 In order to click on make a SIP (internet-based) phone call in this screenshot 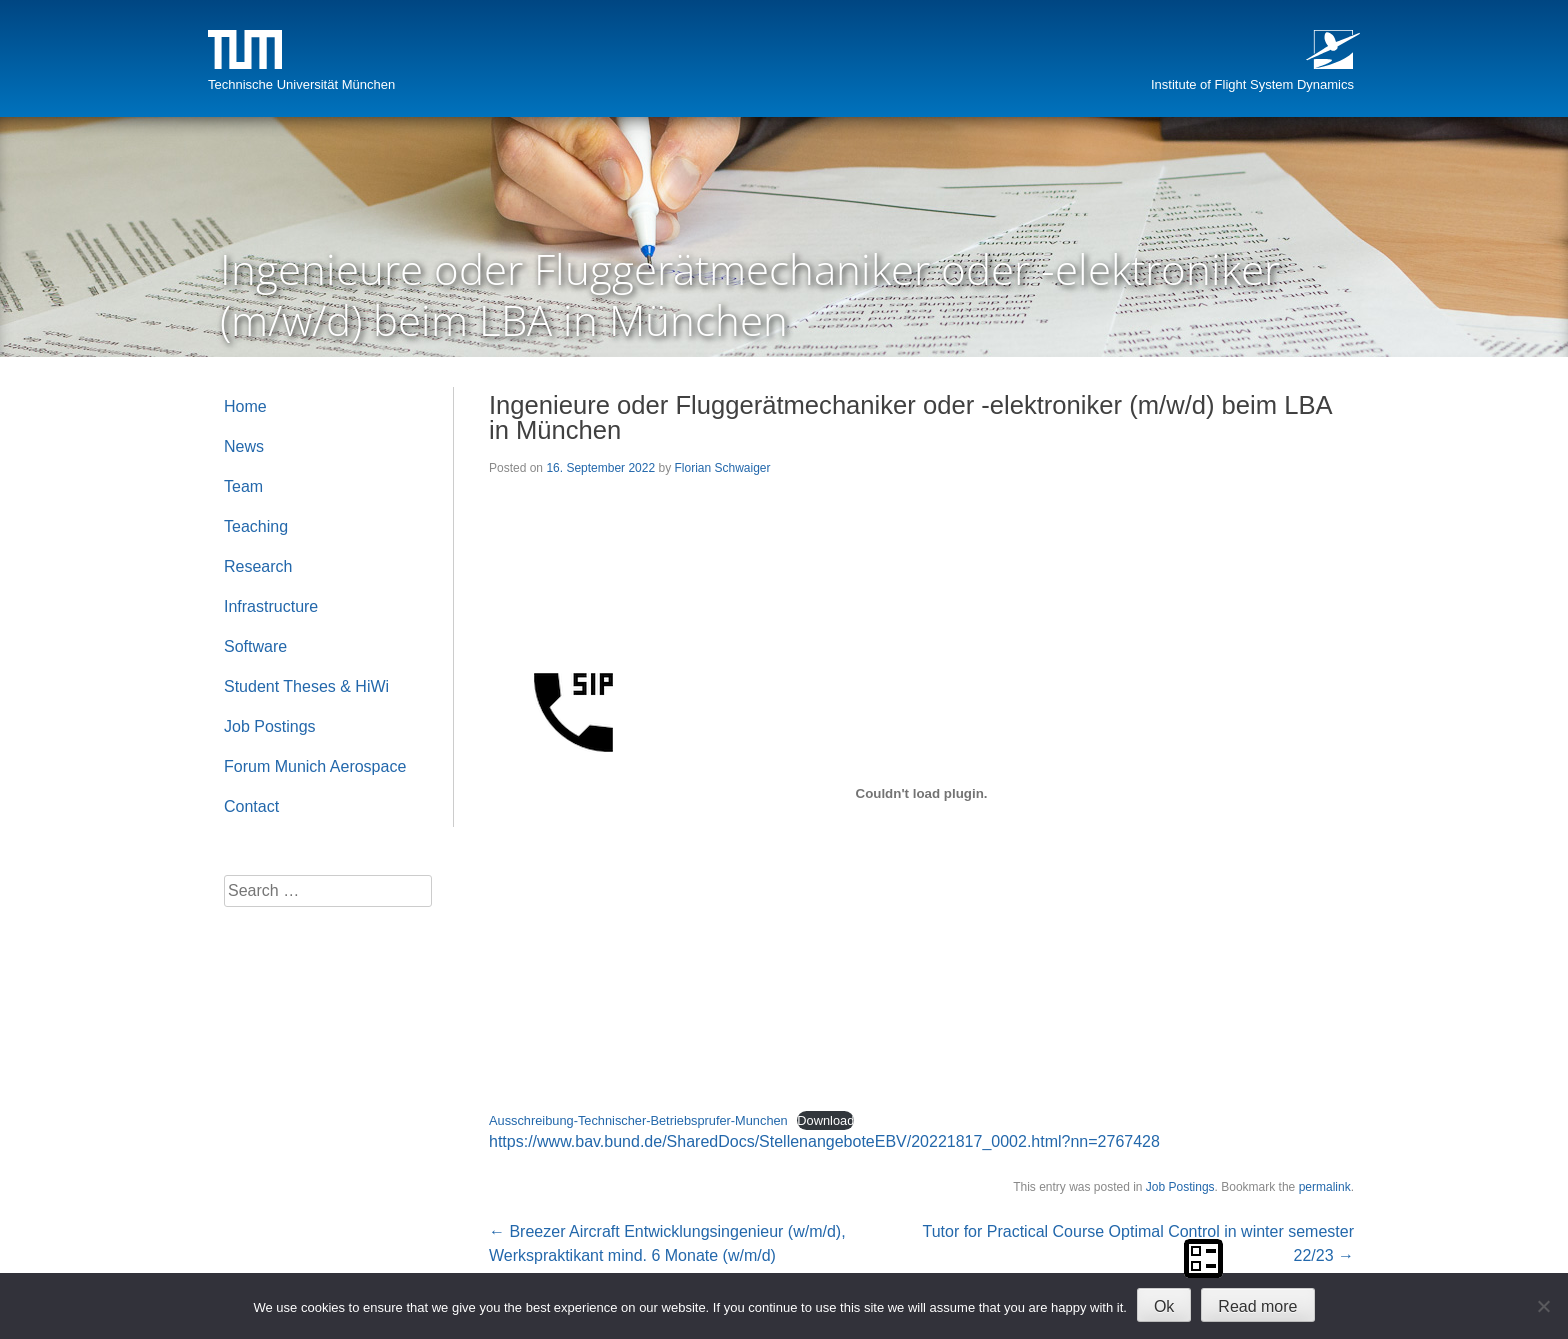, I will do `click(573, 712)`.